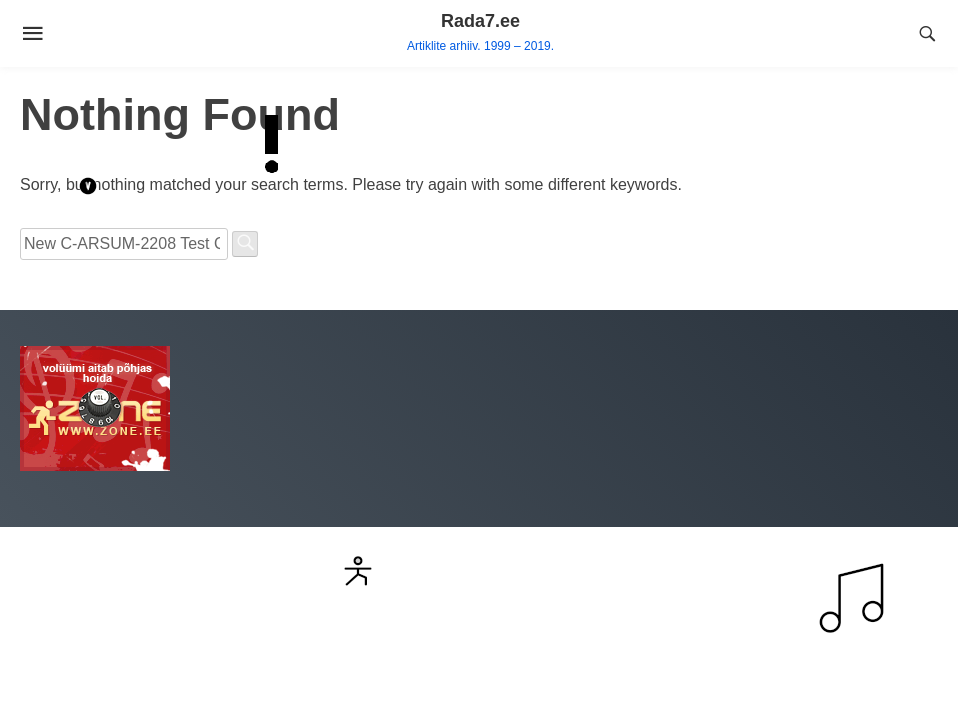 The width and height of the screenshot is (958, 720). I want to click on access tai chi or meditation exercises, so click(358, 572).